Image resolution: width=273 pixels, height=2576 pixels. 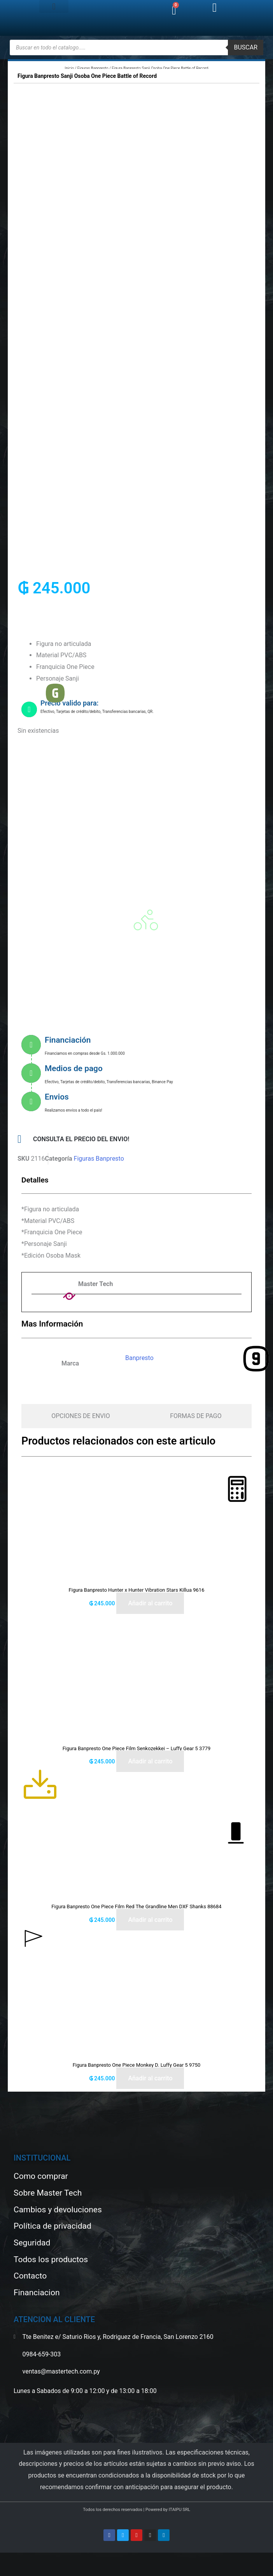 I want to click on indicates 9 items or notifications, so click(x=256, y=1358).